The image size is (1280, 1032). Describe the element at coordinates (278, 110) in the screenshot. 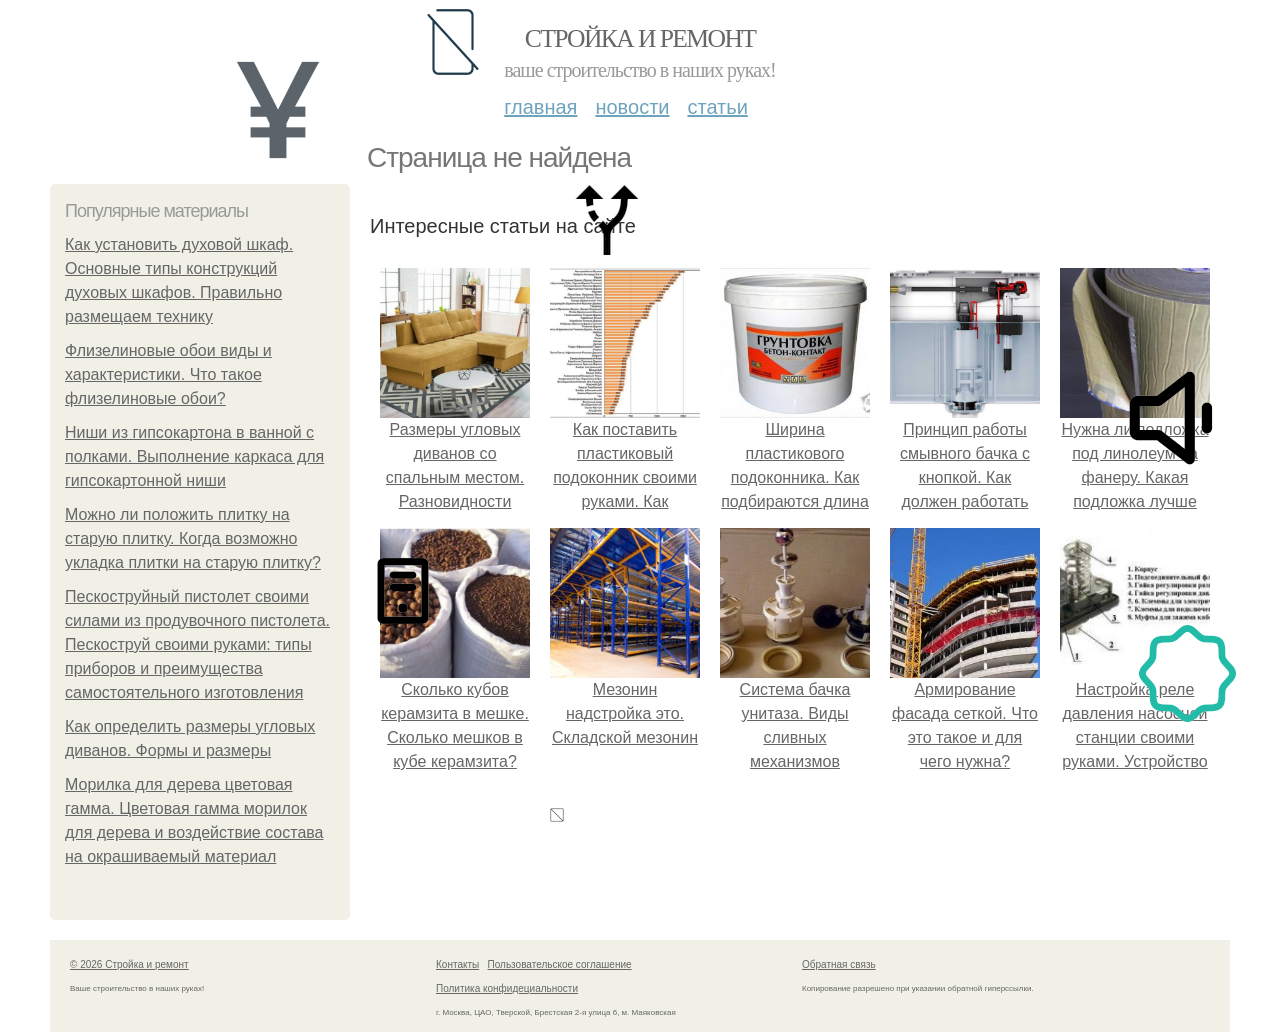

I see `indicates Japanese yen currency` at that location.